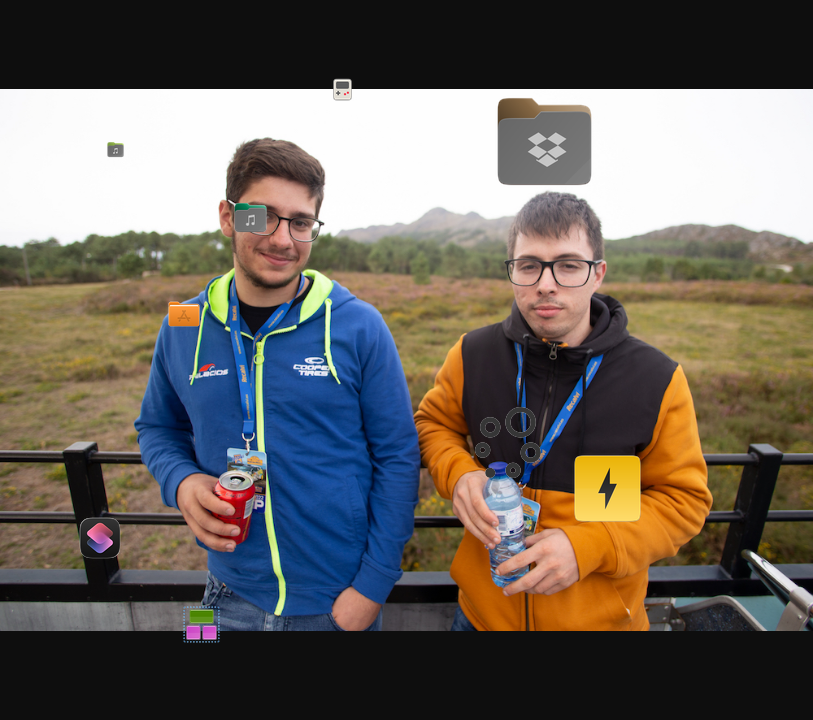  Describe the element at coordinates (510, 442) in the screenshot. I see `open gnome pie application launcher` at that location.